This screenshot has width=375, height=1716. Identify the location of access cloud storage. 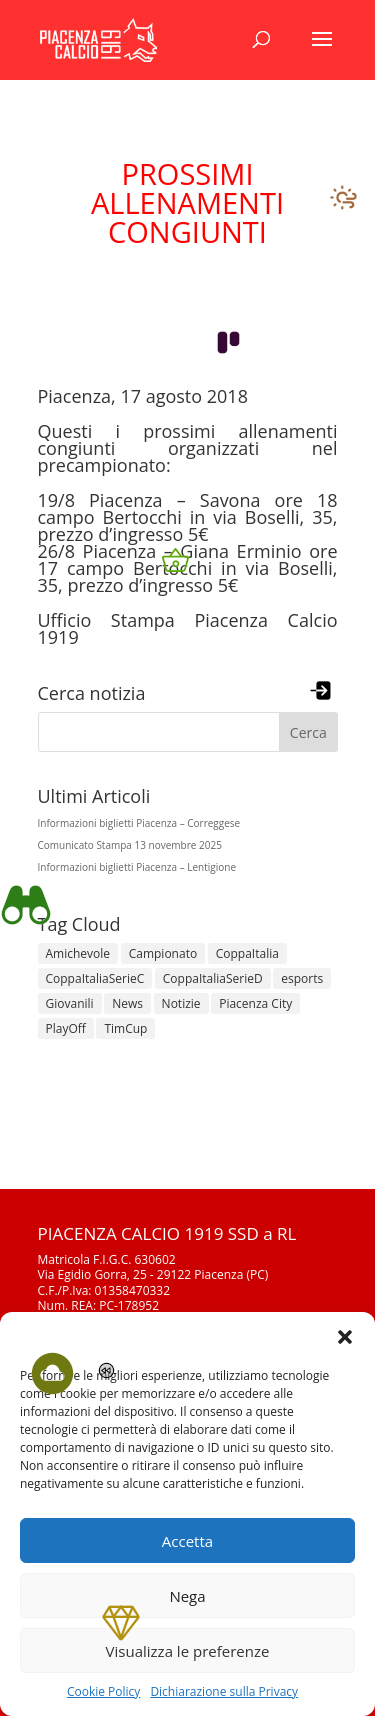
(52, 1373).